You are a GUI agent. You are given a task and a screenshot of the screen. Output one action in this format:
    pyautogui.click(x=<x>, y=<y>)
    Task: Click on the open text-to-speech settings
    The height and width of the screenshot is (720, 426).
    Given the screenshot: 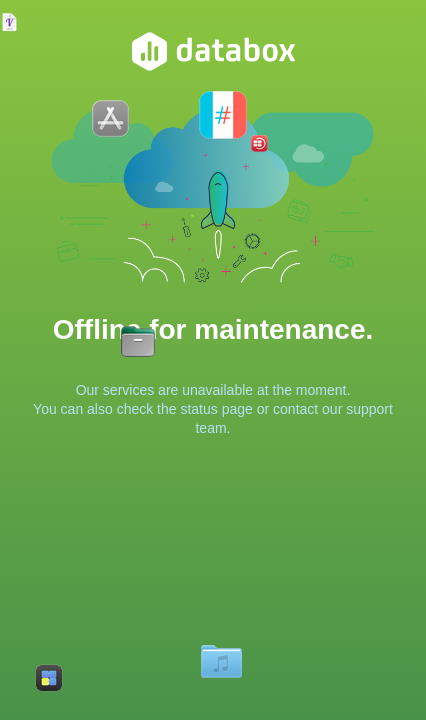 What is the action you would take?
    pyautogui.click(x=173, y=190)
    